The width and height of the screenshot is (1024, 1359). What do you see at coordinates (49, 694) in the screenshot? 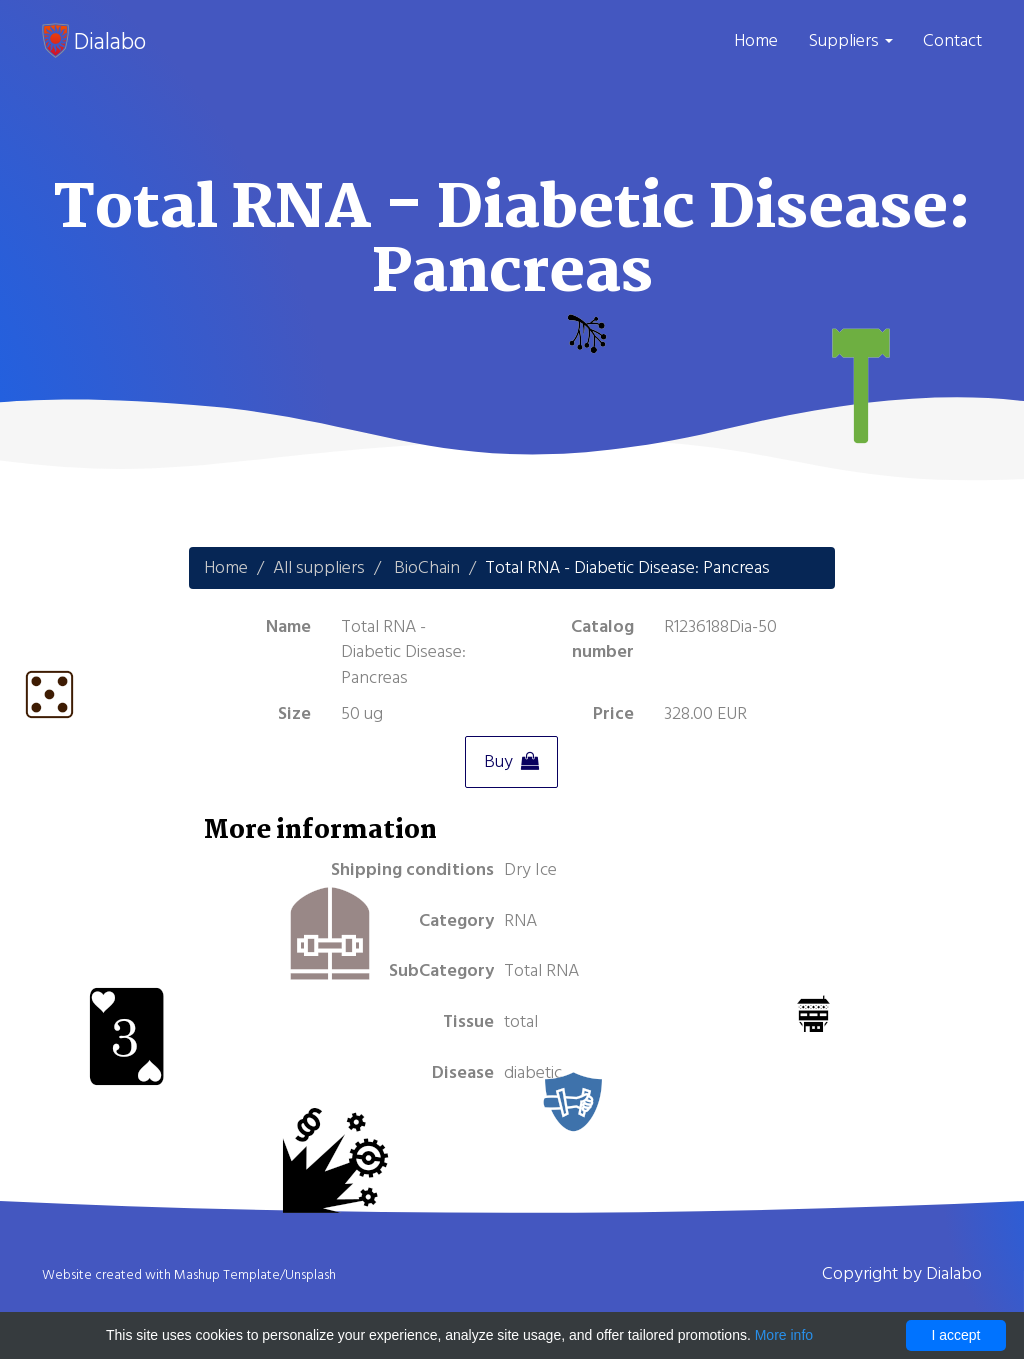
I see `roll the dice or take a random action` at bounding box center [49, 694].